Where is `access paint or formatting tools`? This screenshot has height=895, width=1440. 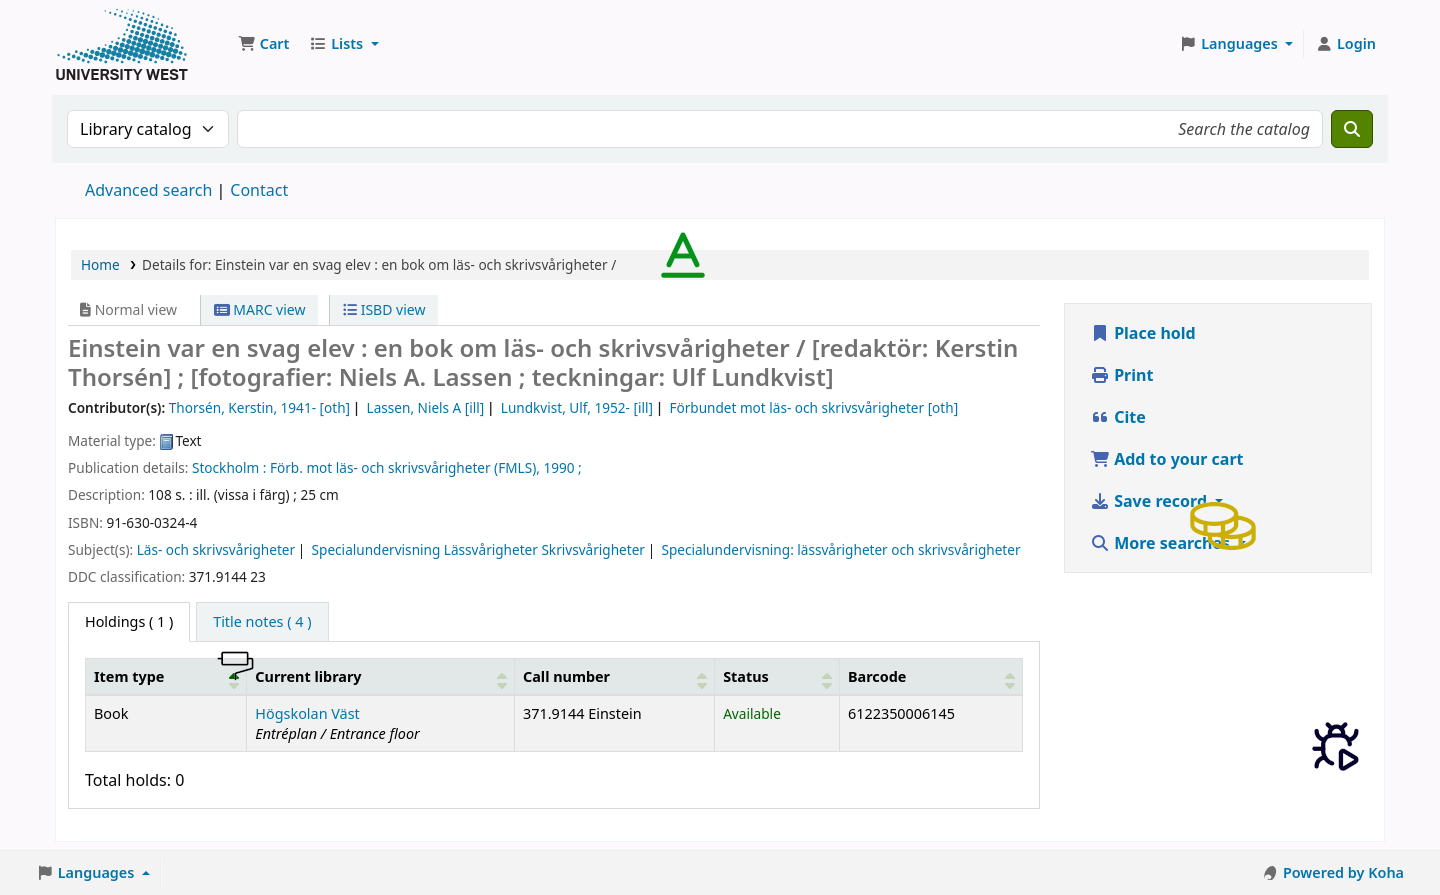
access paint or formatting tools is located at coordinates (235, 663).